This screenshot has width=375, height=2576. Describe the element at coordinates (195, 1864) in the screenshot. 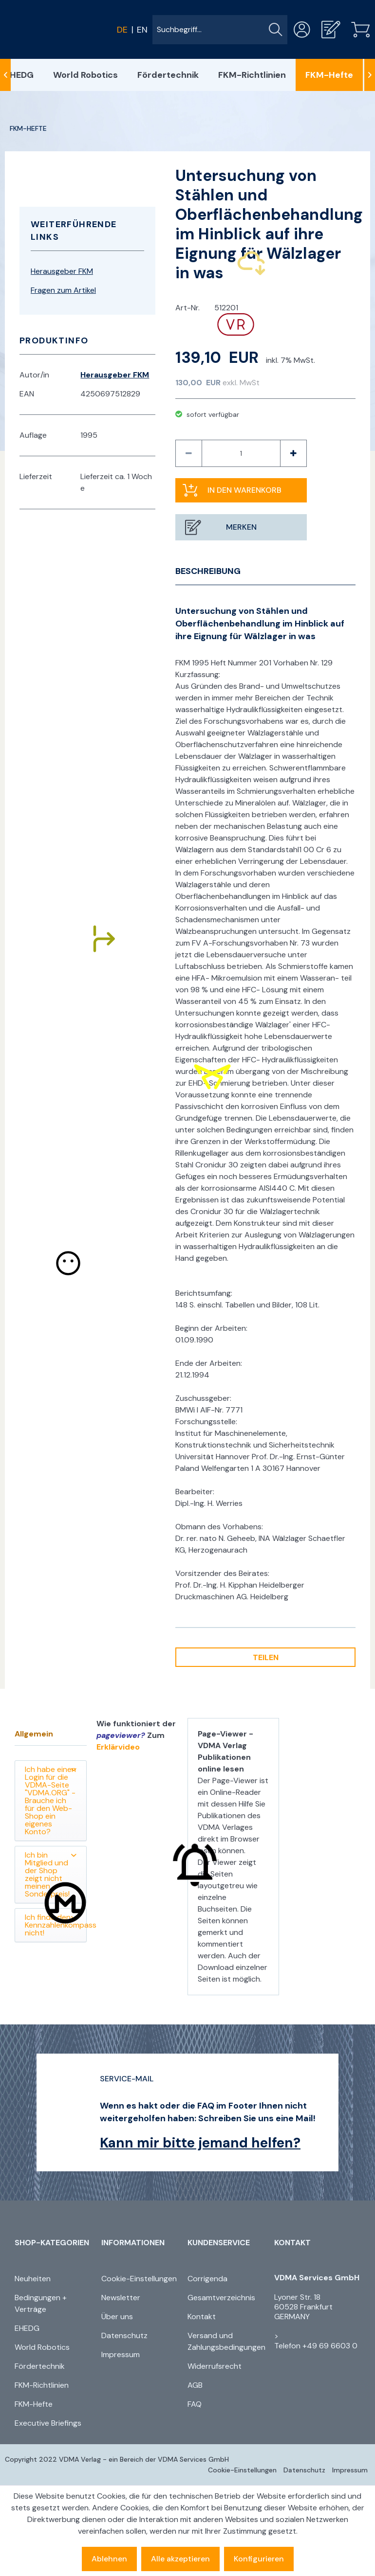

I see `indicates new or active notifications` at that location.